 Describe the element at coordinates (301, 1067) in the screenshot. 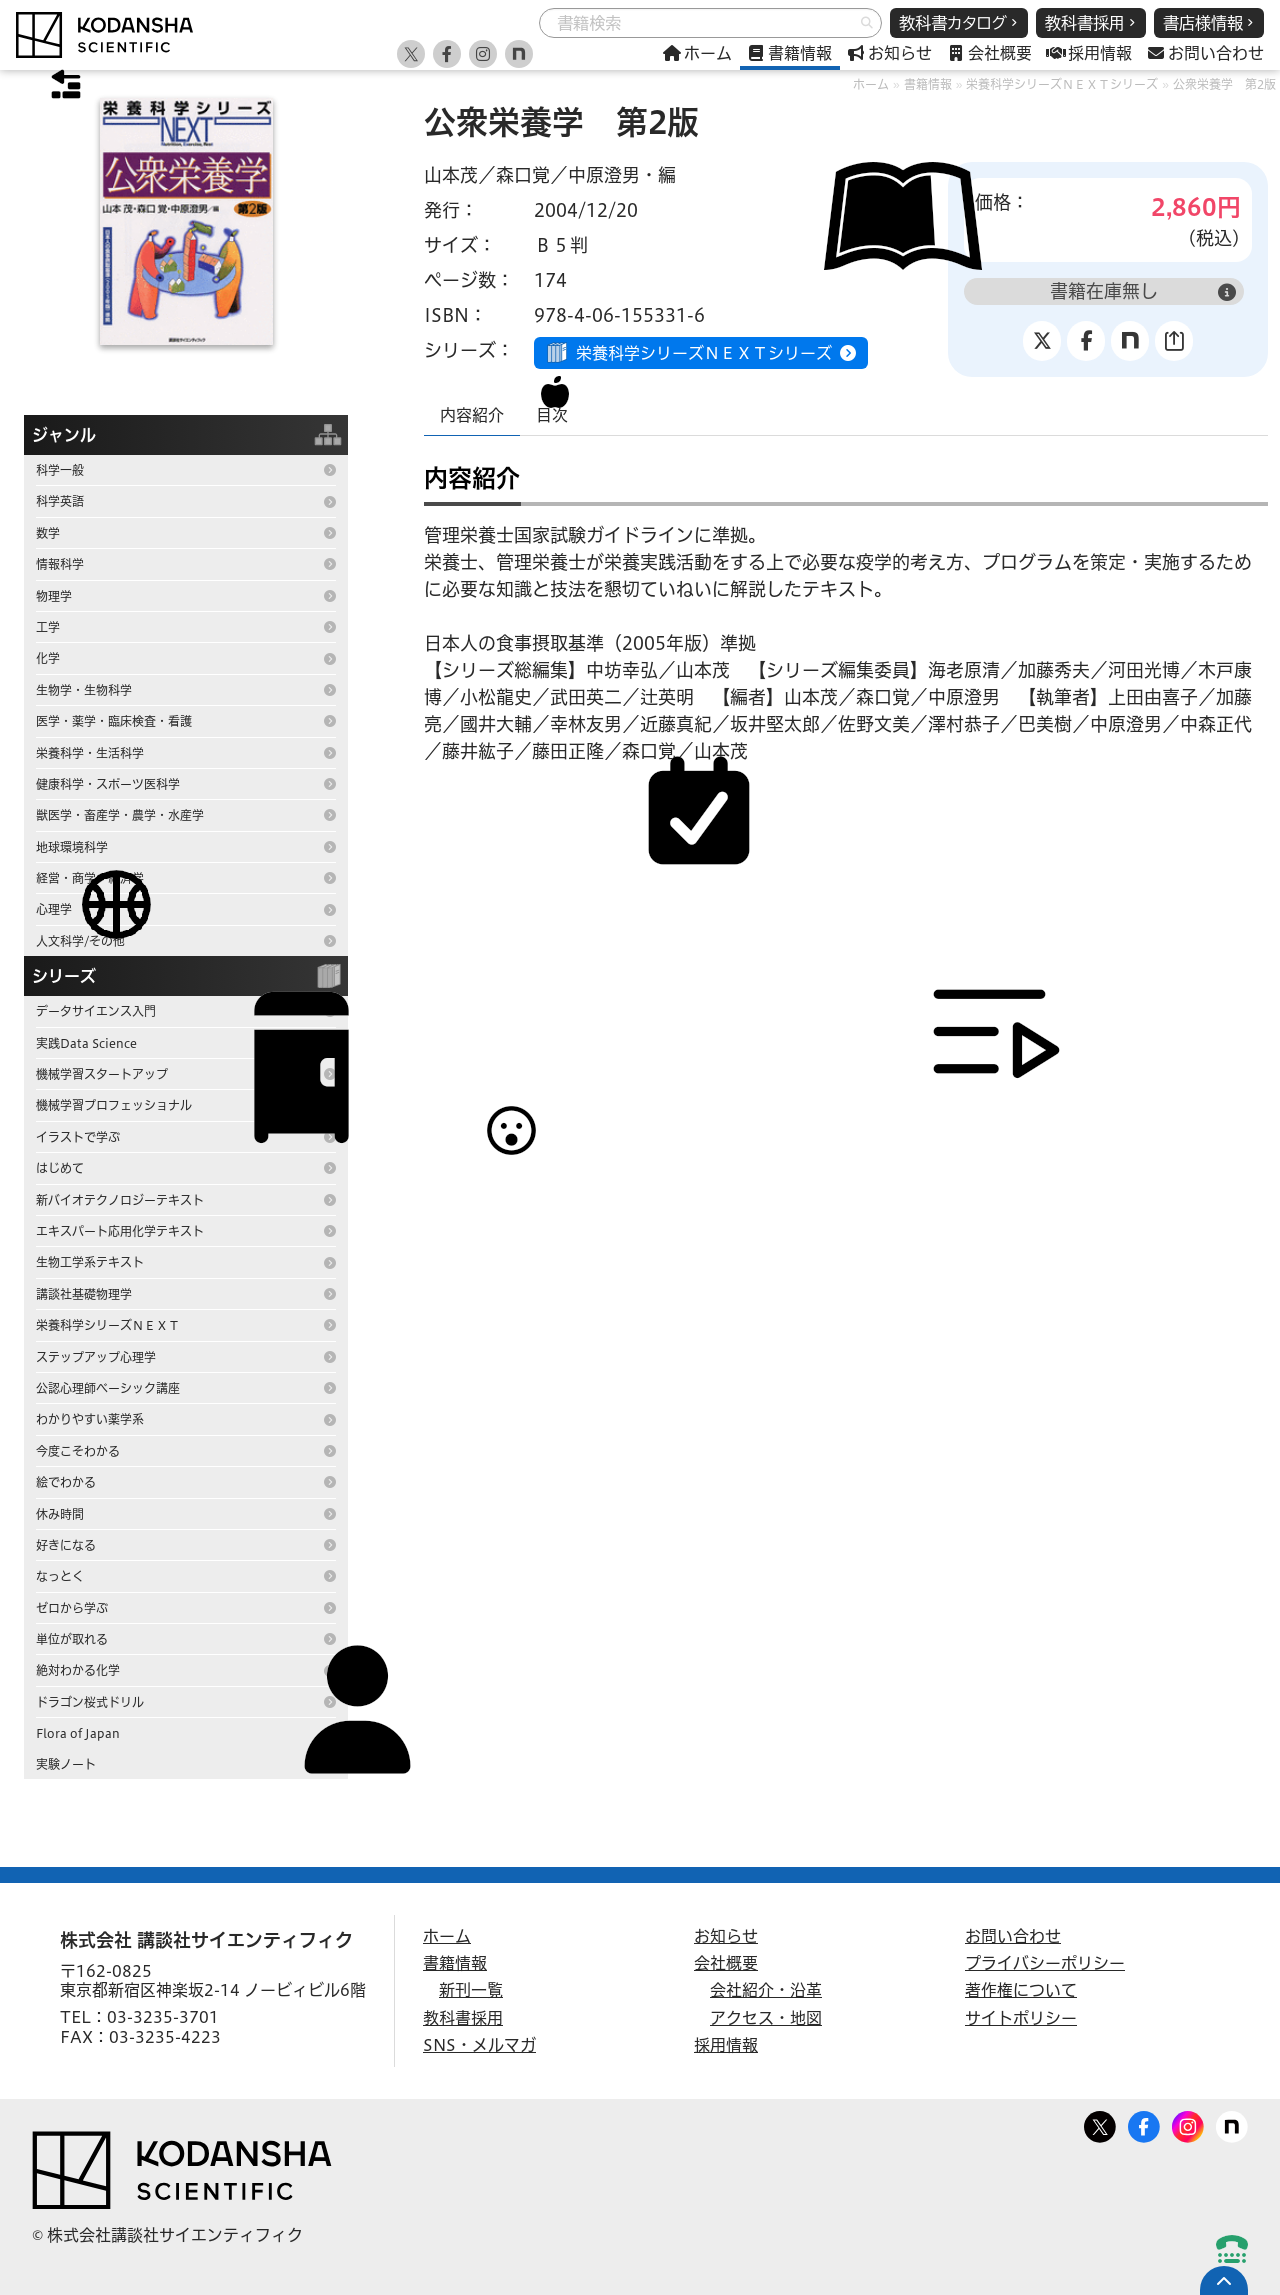

I see `locate nearby portable restrooms` at that location.